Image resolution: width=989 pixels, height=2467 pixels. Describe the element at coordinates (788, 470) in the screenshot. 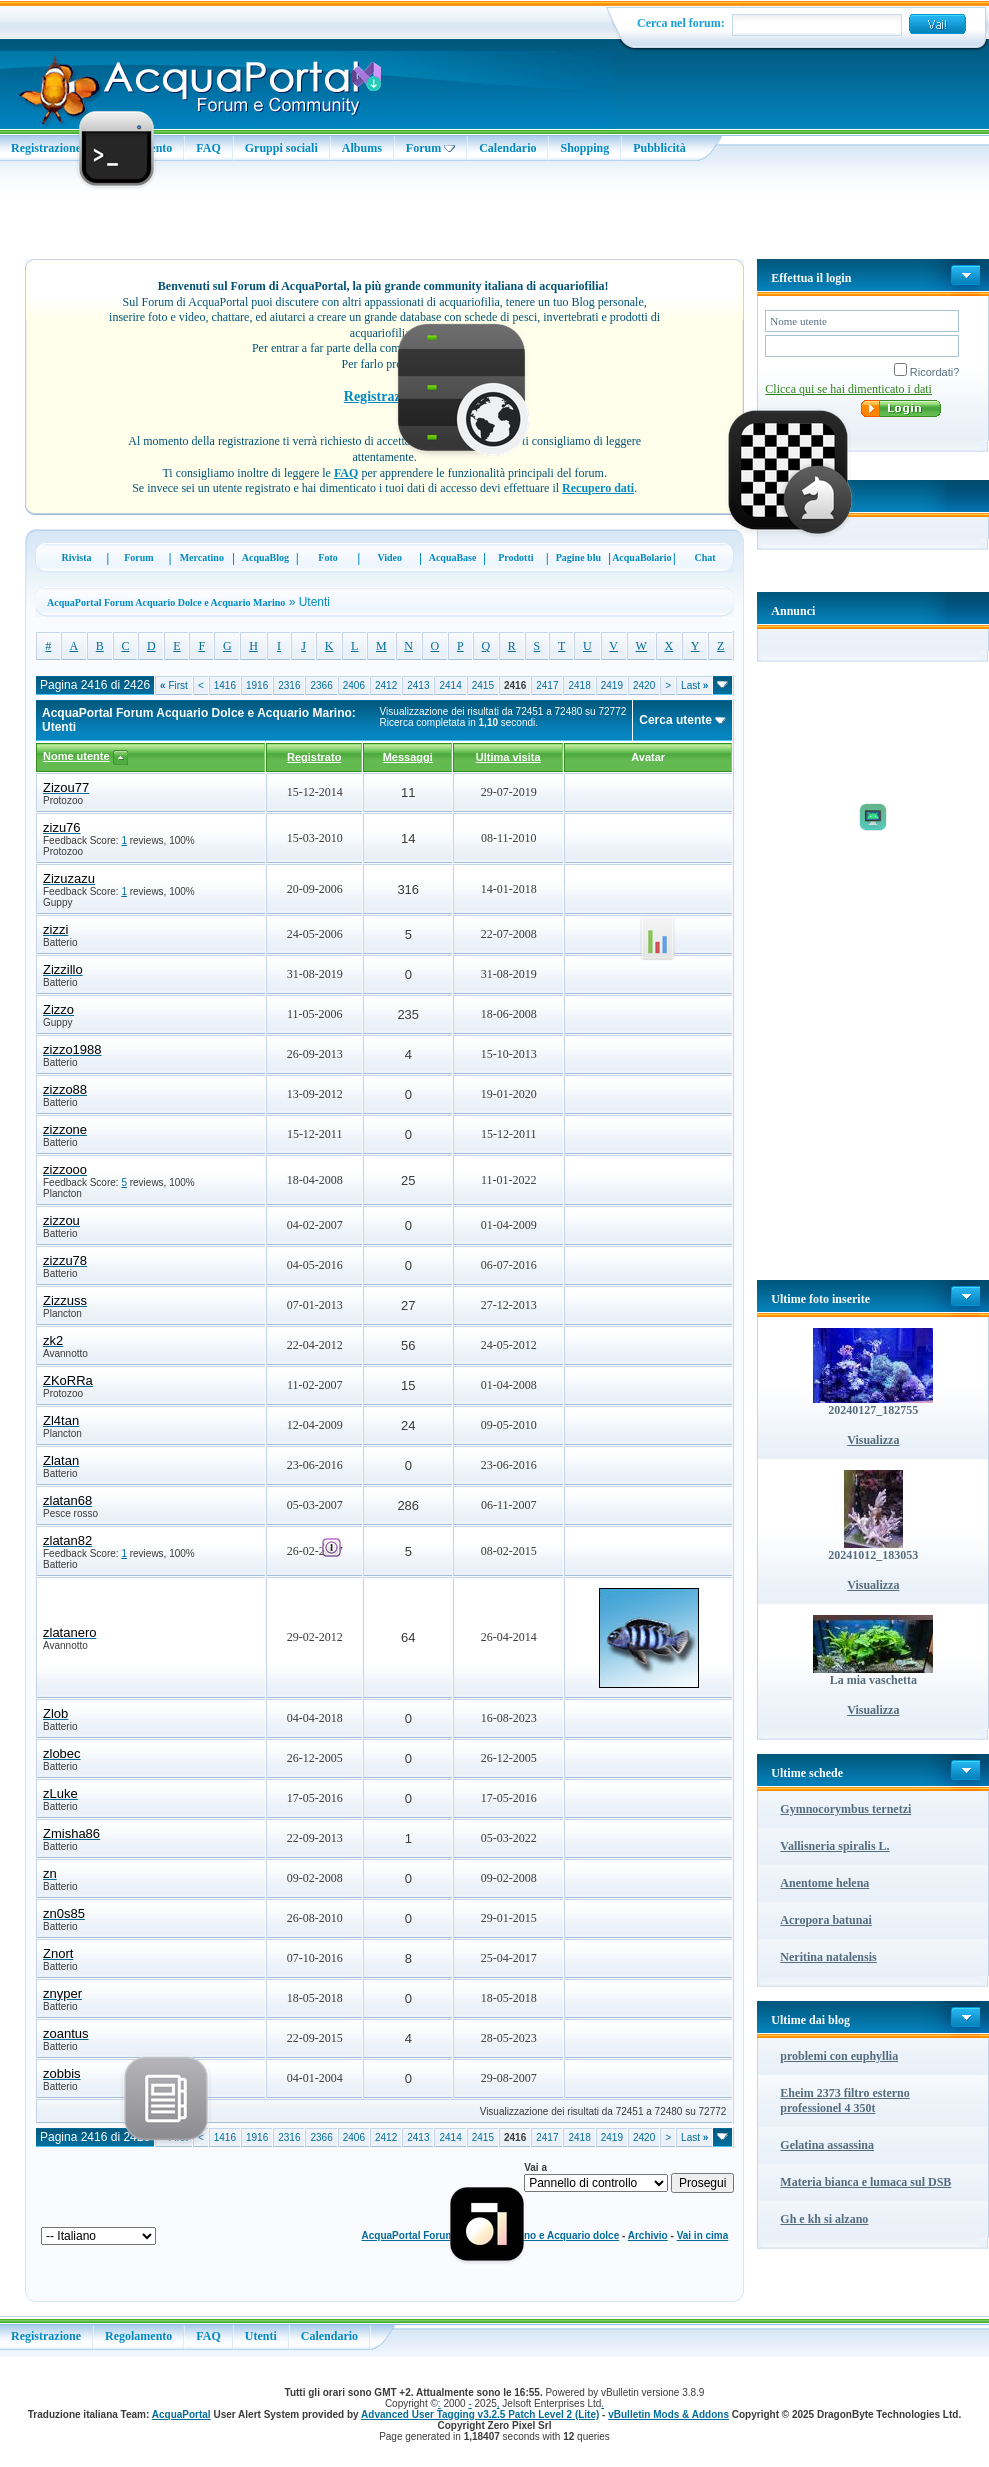

I see `open the chess app` at that location.